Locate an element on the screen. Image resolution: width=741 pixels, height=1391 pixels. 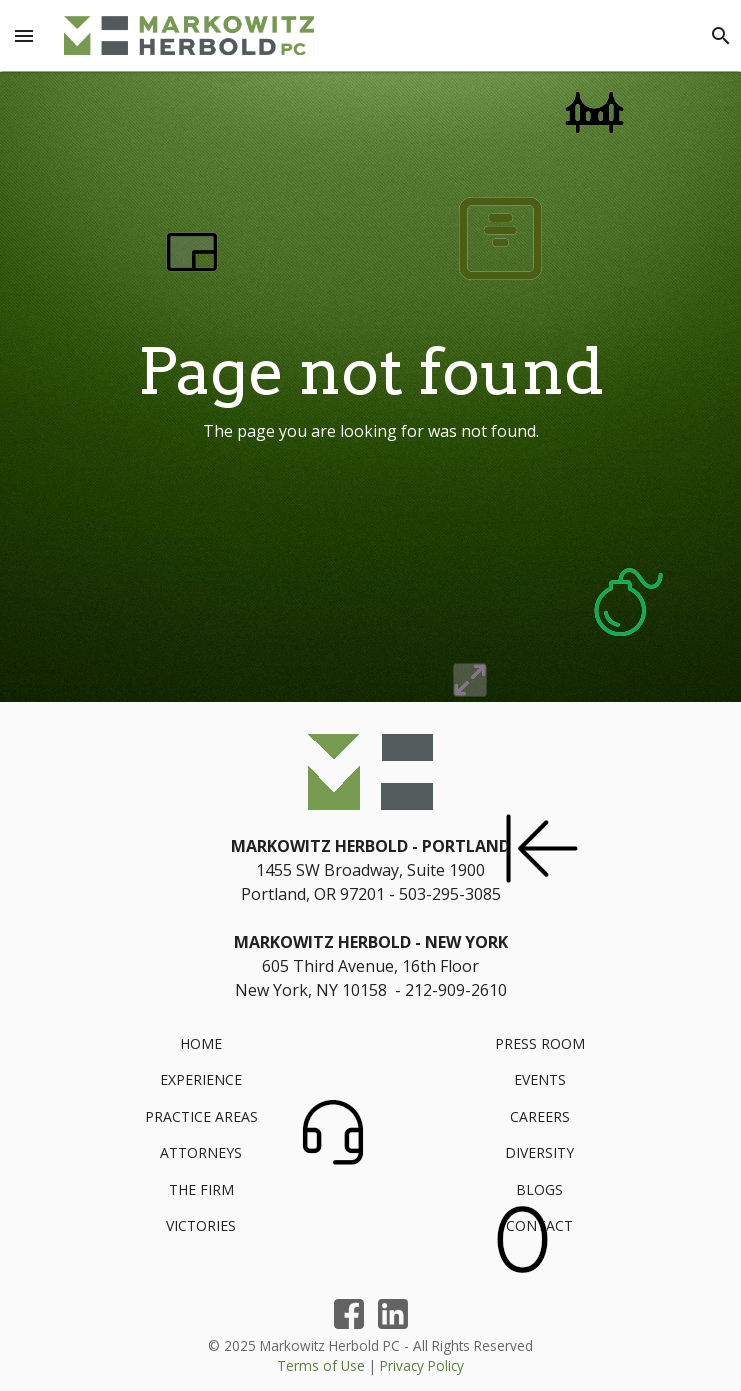
navigate to bridges or overpasses on a map is located at coordinates (594, 112).